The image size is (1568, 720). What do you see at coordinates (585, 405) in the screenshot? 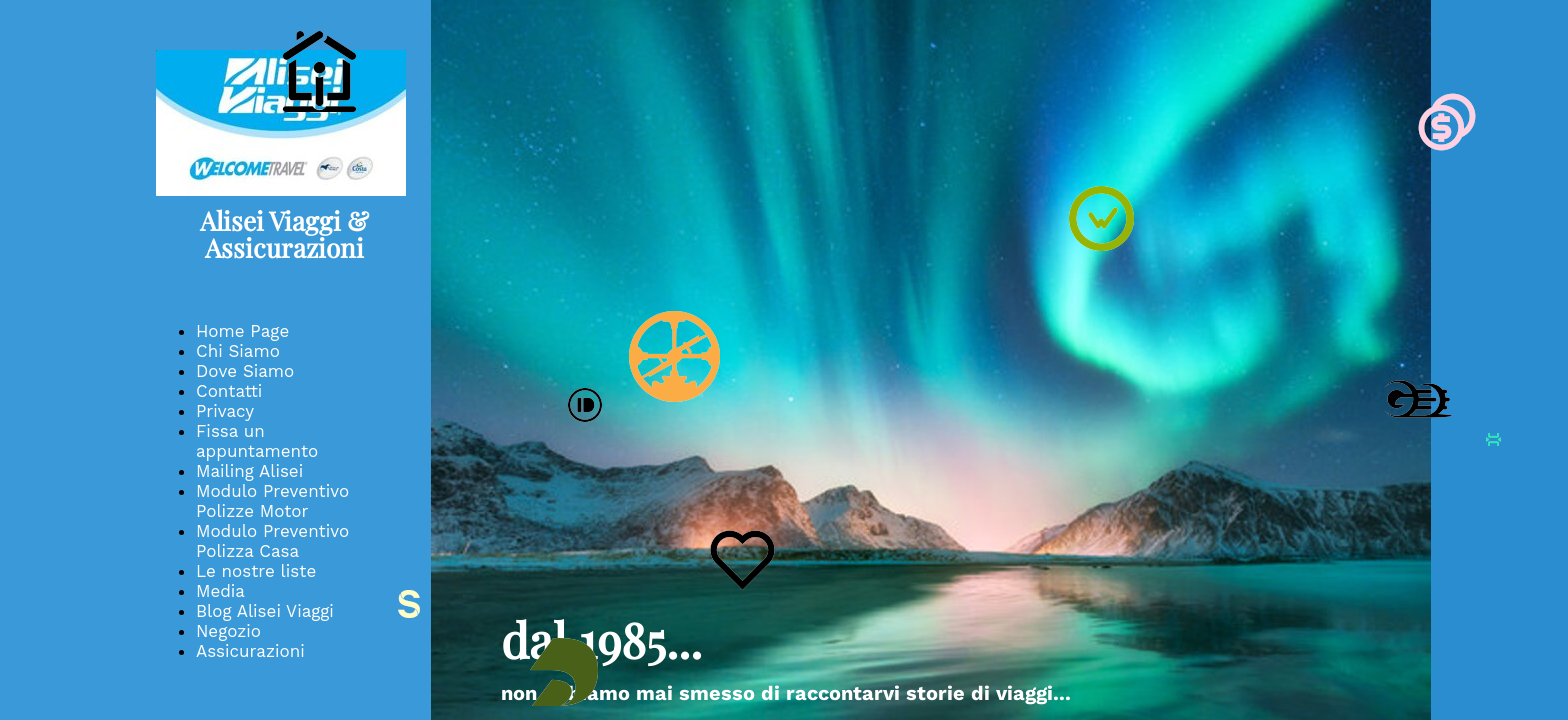
I see `open pushbullet app` at bounding box center [585, 405].